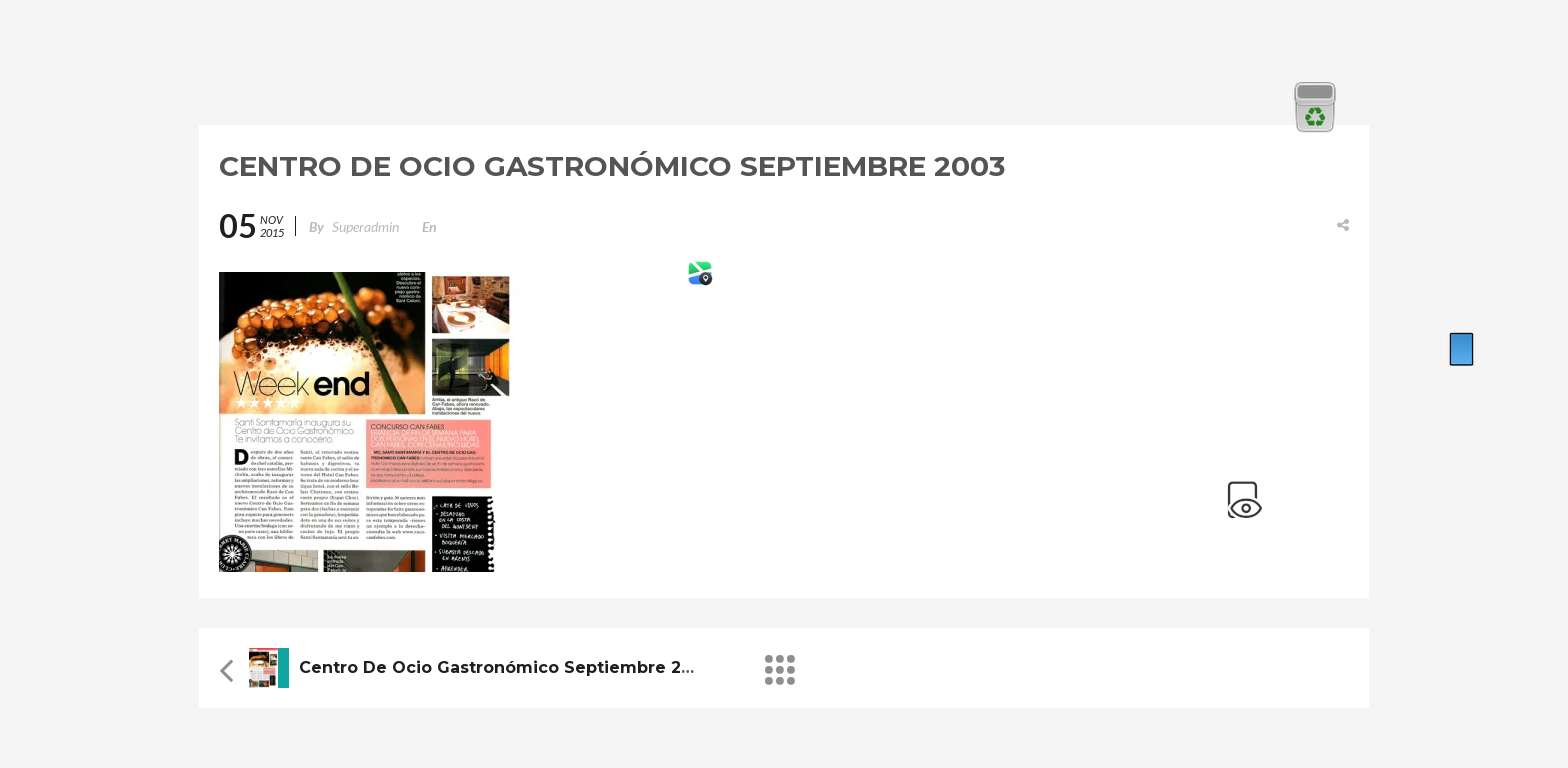  What do you see at coordinates (1315, 107) in the screenshot?
I see `open the trash or recycle bin` at bounding box center [1315, 107].